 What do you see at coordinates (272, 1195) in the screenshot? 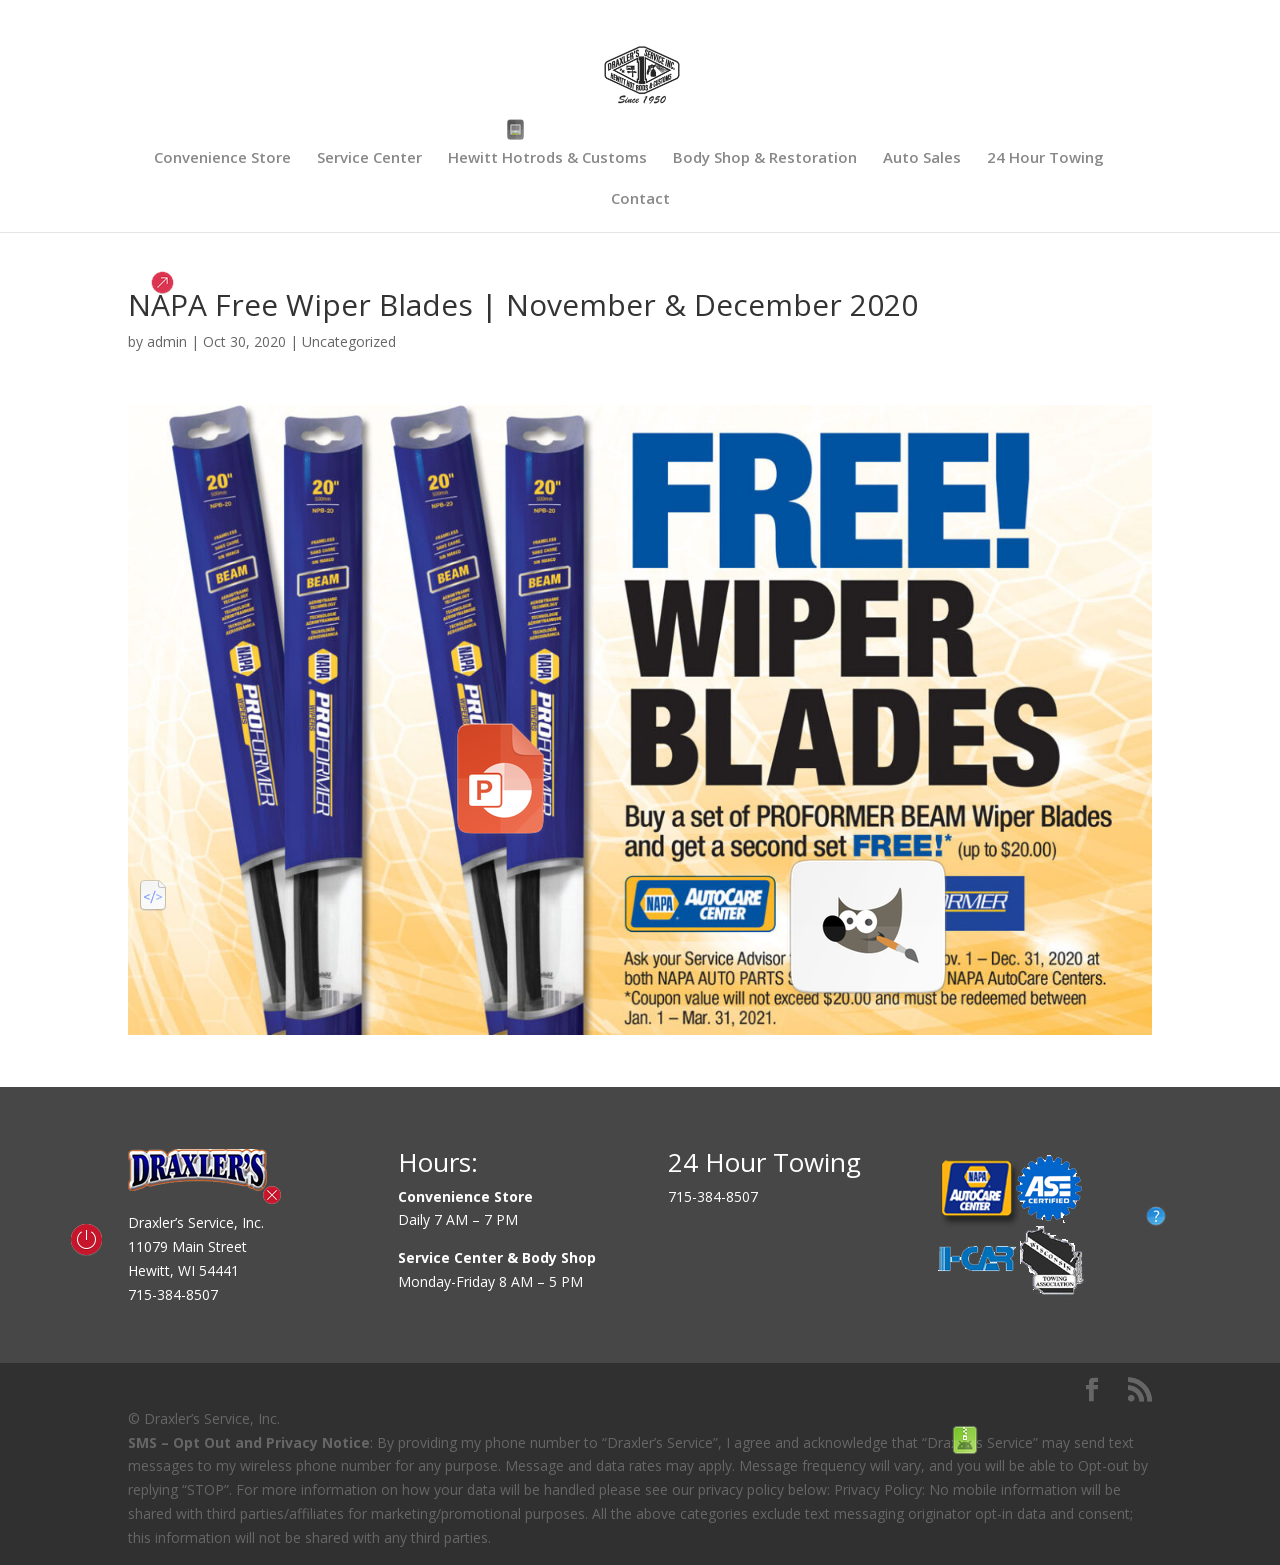
I see `indicates an Insync sync error or failure` at bounding box center [272, 1195].